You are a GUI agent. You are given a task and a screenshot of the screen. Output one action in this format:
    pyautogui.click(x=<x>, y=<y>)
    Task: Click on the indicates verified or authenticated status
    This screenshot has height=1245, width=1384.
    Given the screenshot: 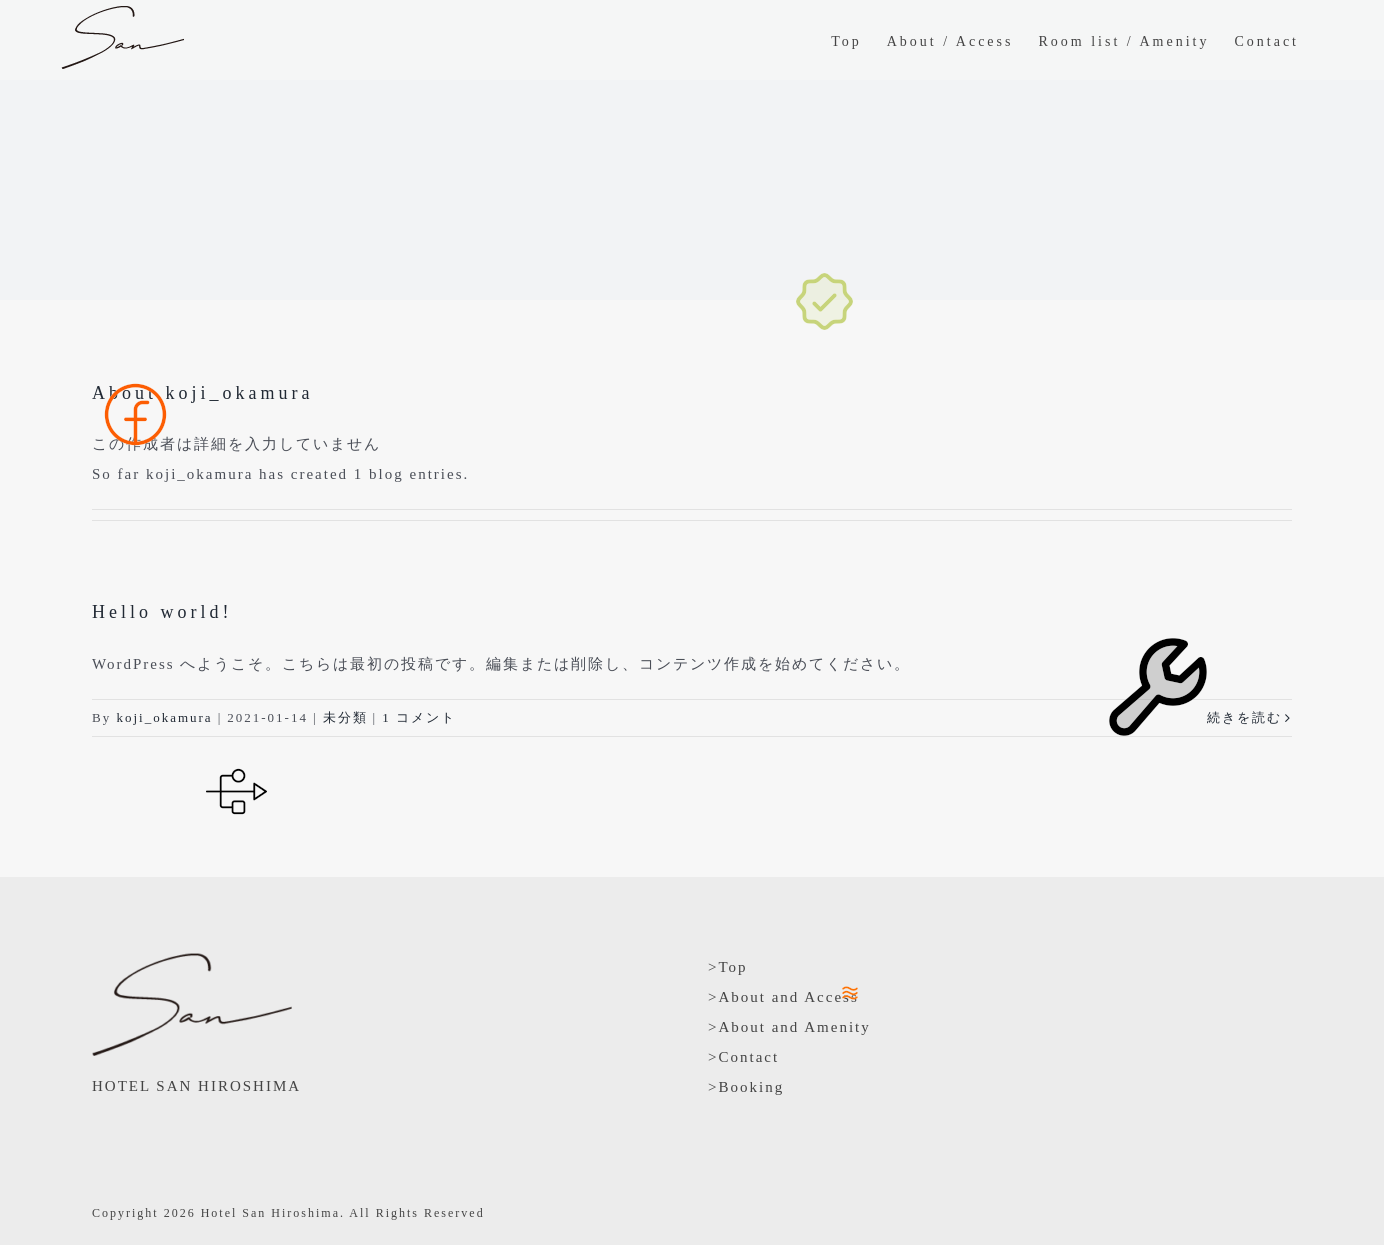 What is the action you would take?
    pyautogui.click(x=824, y=301)
    